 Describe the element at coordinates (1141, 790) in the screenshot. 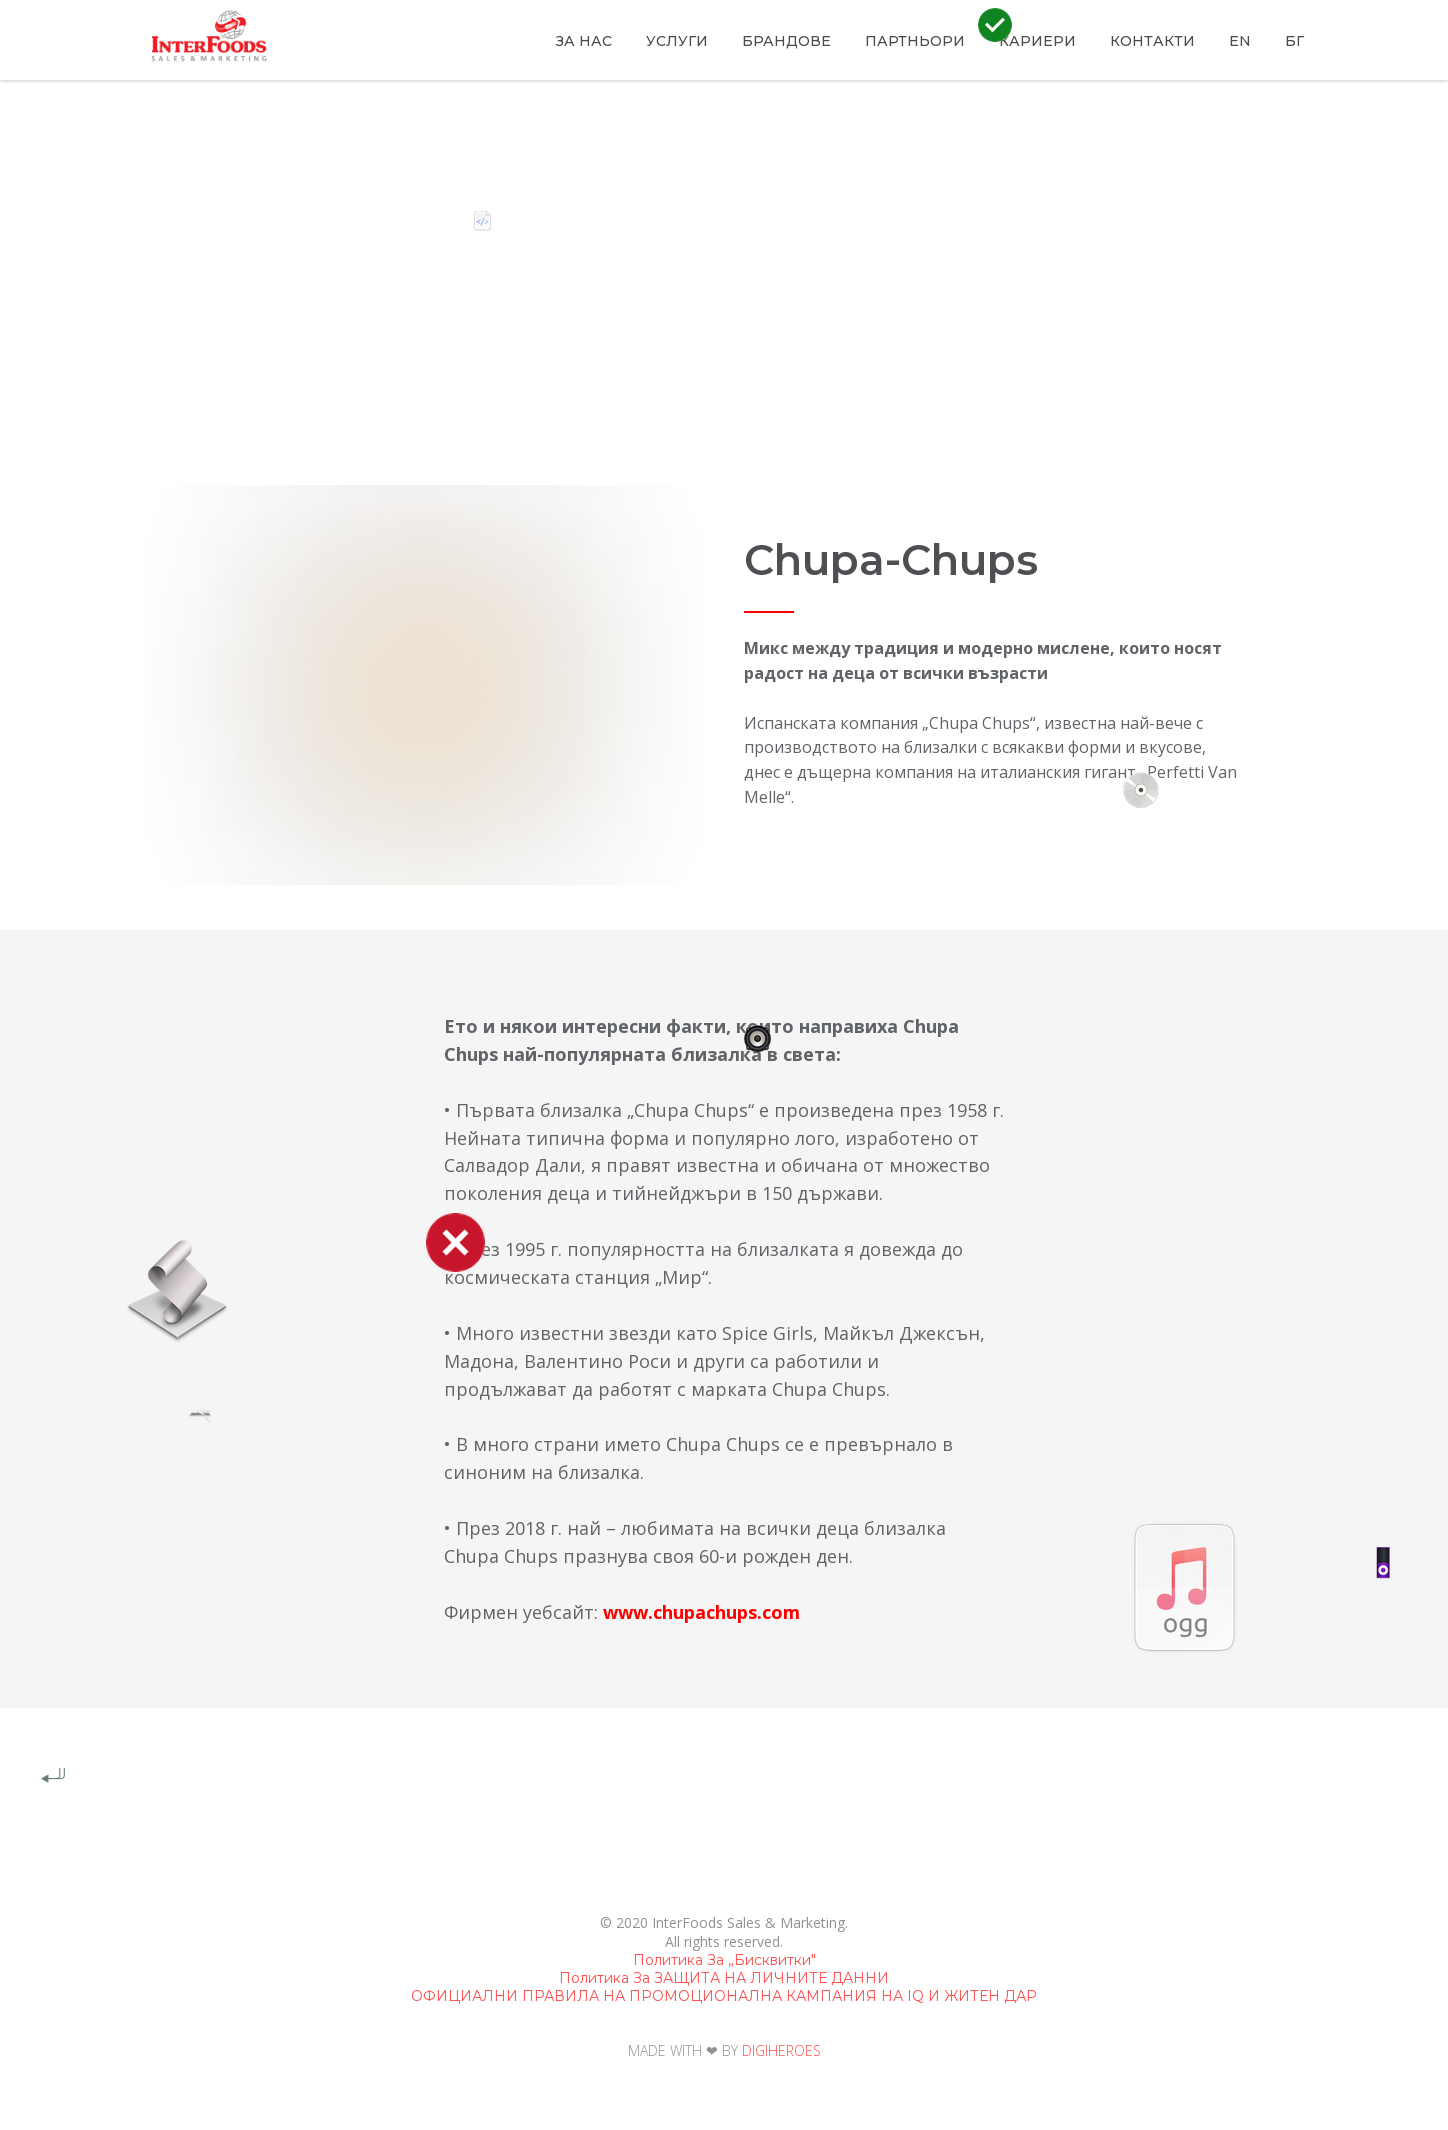

I see `access DVD-RAM drive or disc contents` at that location.